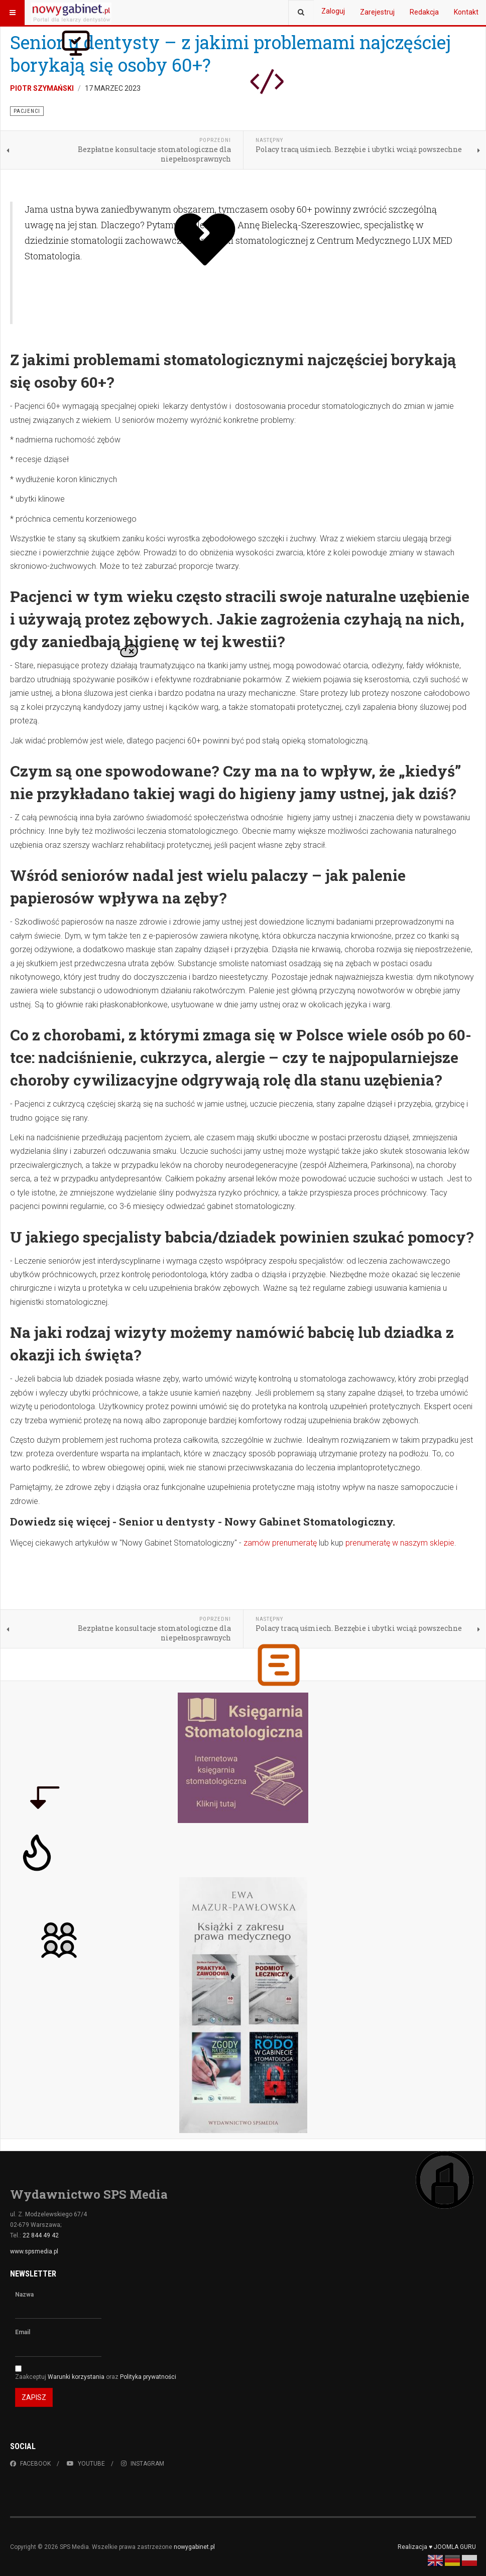 The width and height of the screenshot is (486, 2576). What do you see at coordinates (37, 1852) in the screenshot?
I see `indicates trending or hot content` at bounding box center [37, 1852].